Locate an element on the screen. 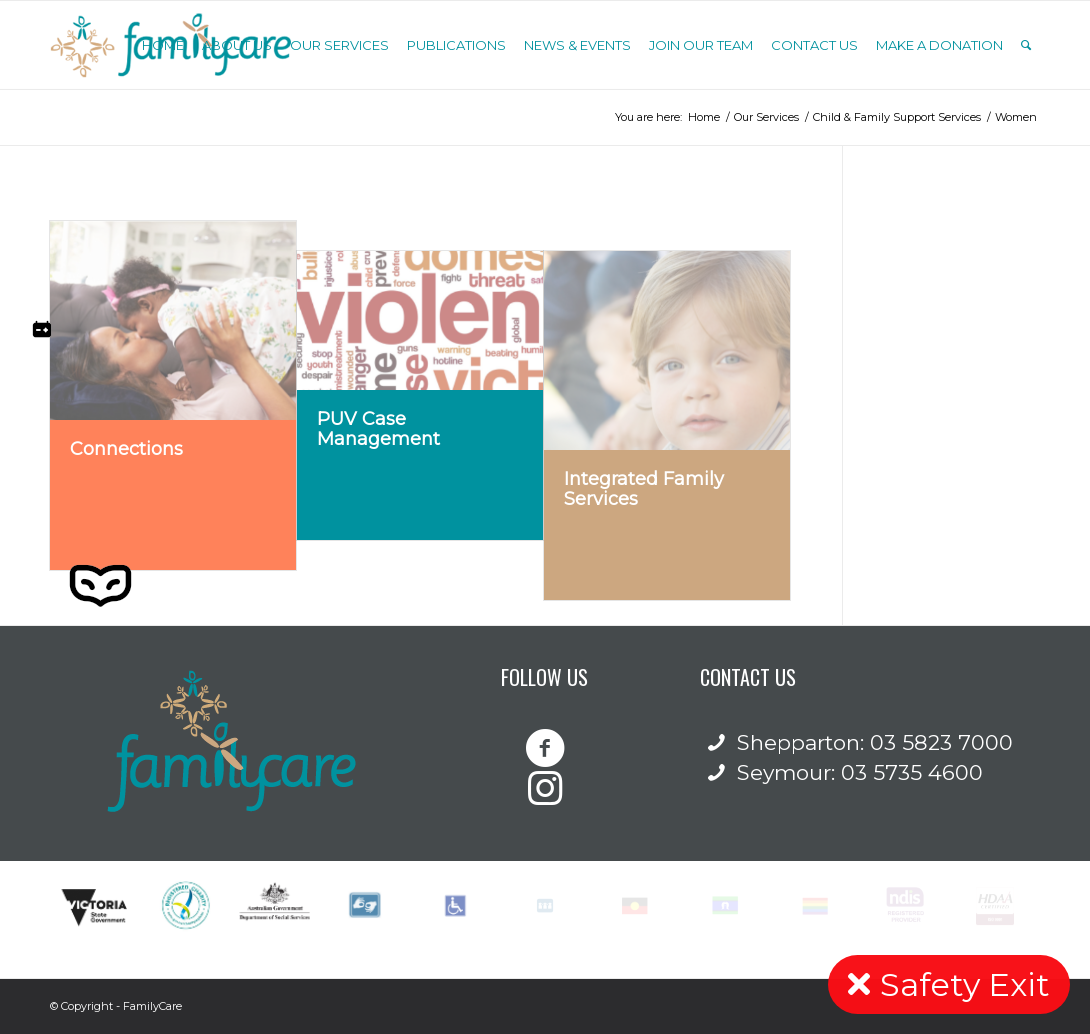 This screenshot has height=1034, width=1090. indicates vehicle battery status is located at coordinates (42, 330).